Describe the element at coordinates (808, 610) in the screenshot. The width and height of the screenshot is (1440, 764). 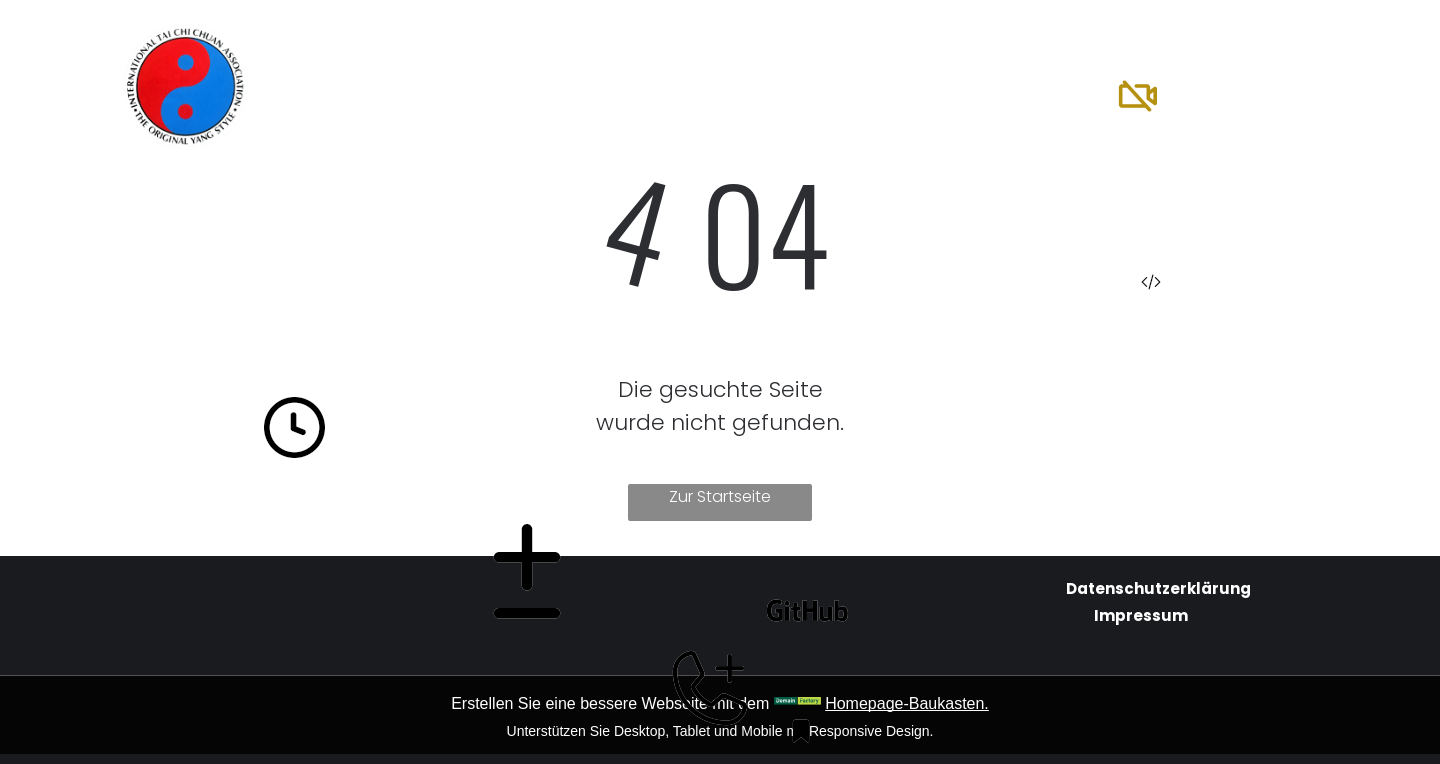
I see `link to GitHub repository` at that location.